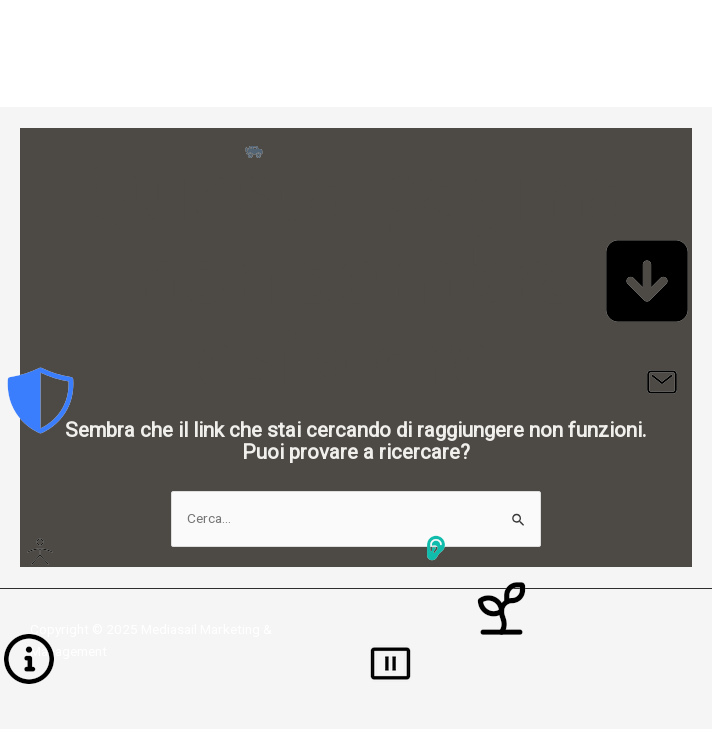 The width and height of the screenshot is (712, 729). What do you see at coordinates (647, 281) in the screenshot?
I see `download file or content` at bounding box center [647, 281].